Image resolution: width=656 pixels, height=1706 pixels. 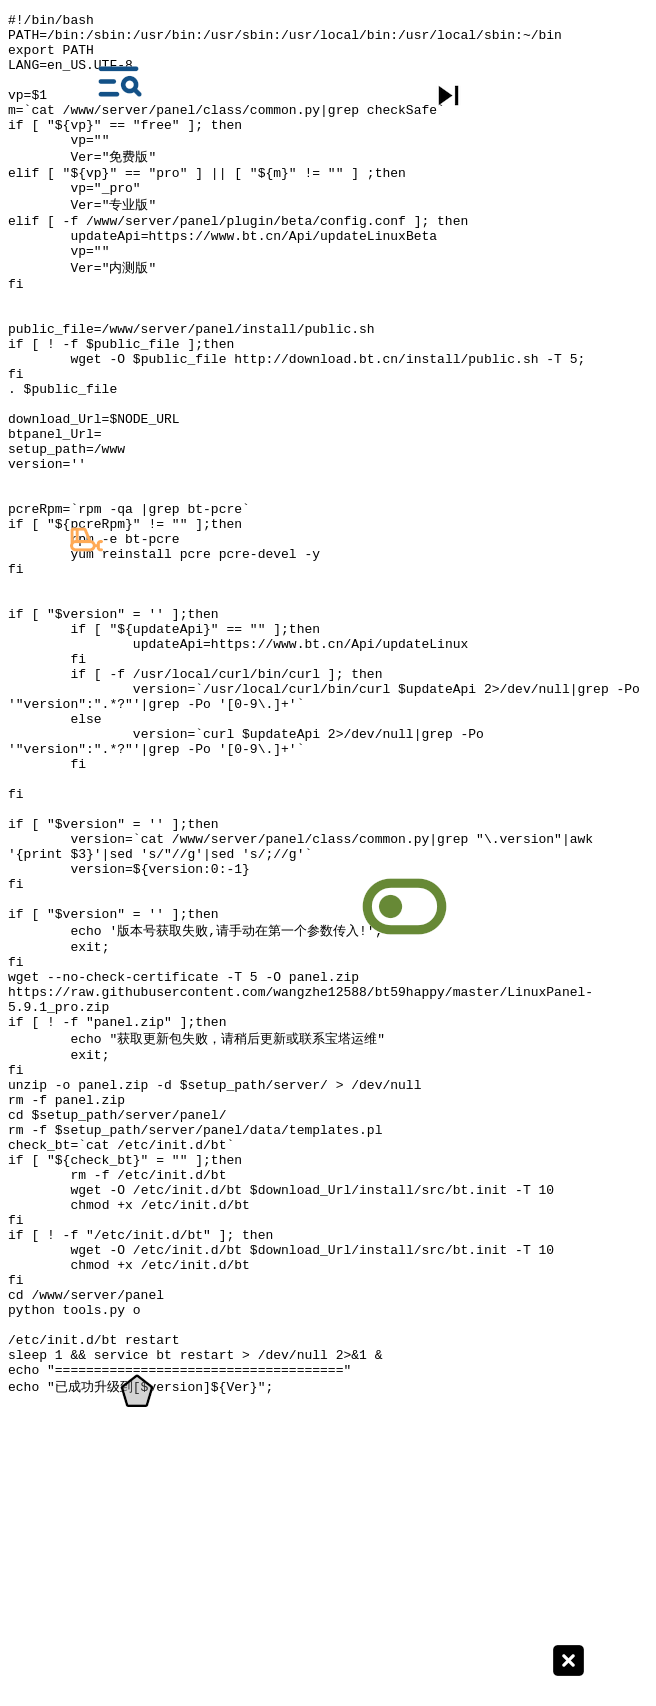 I want to click on construction or building project category, so click(x=86, y=539).